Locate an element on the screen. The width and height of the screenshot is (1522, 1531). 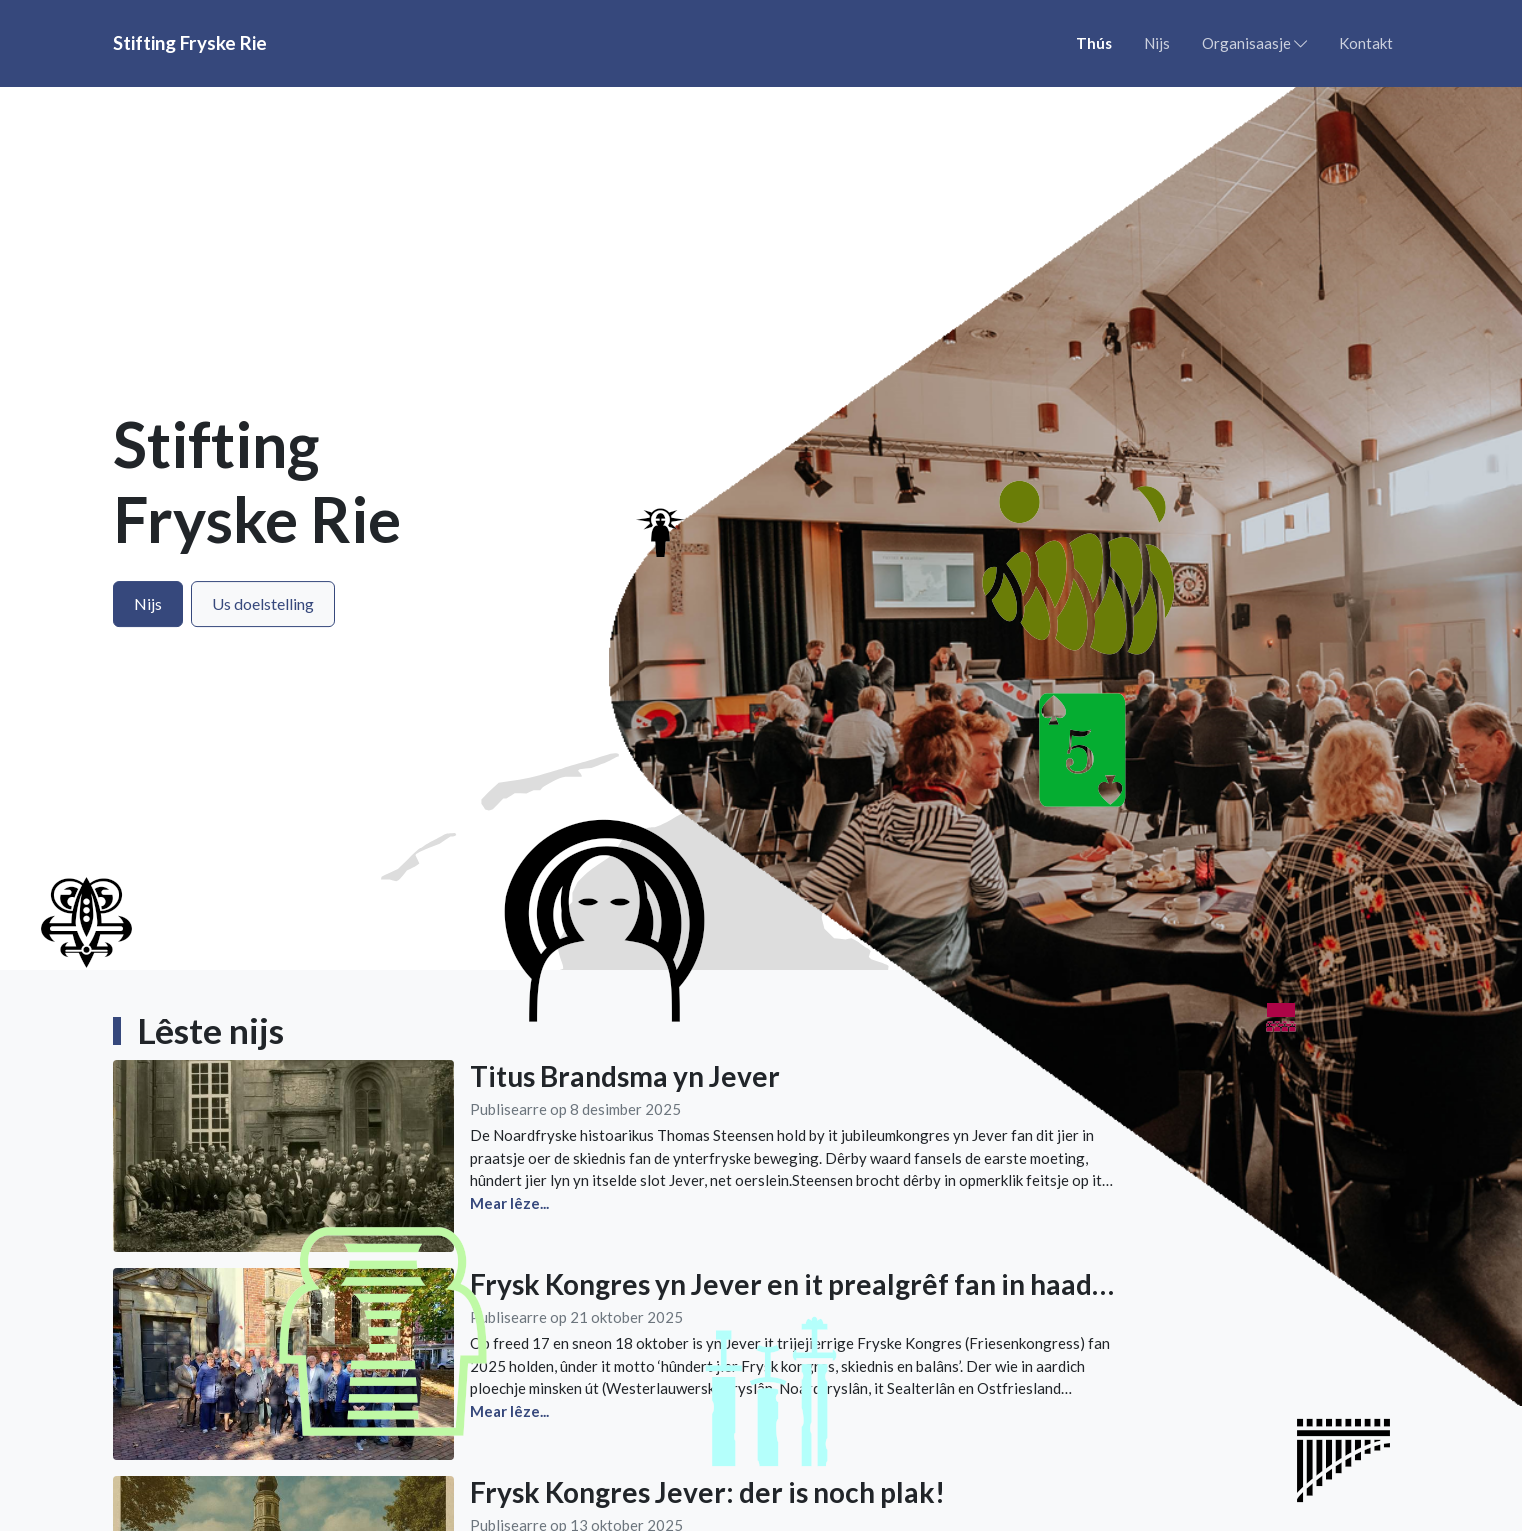
indicates suspicious activity detected is located at coordinates (604, 921).